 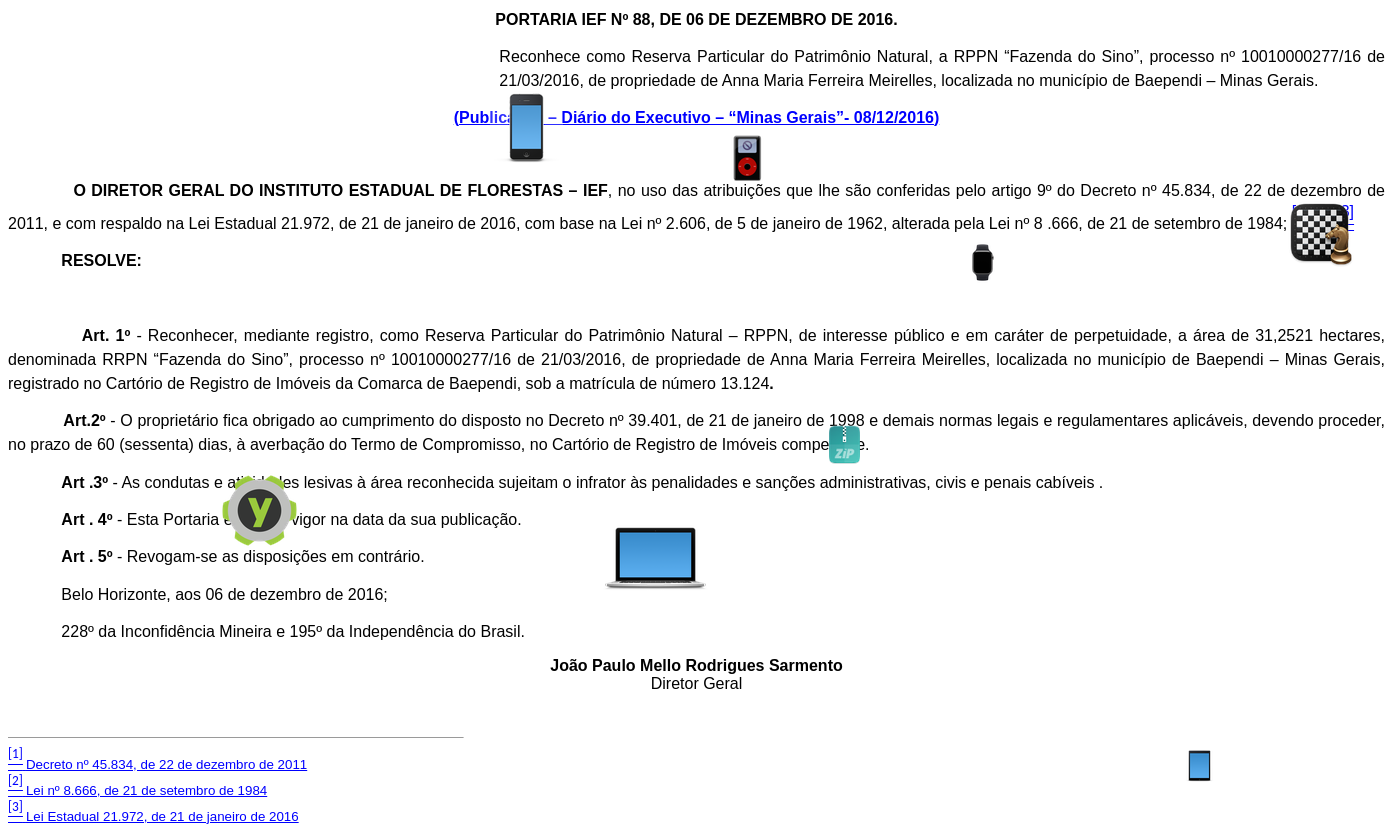 I want to click on apple watch series 8 device icon, so click(x=982, y=262).